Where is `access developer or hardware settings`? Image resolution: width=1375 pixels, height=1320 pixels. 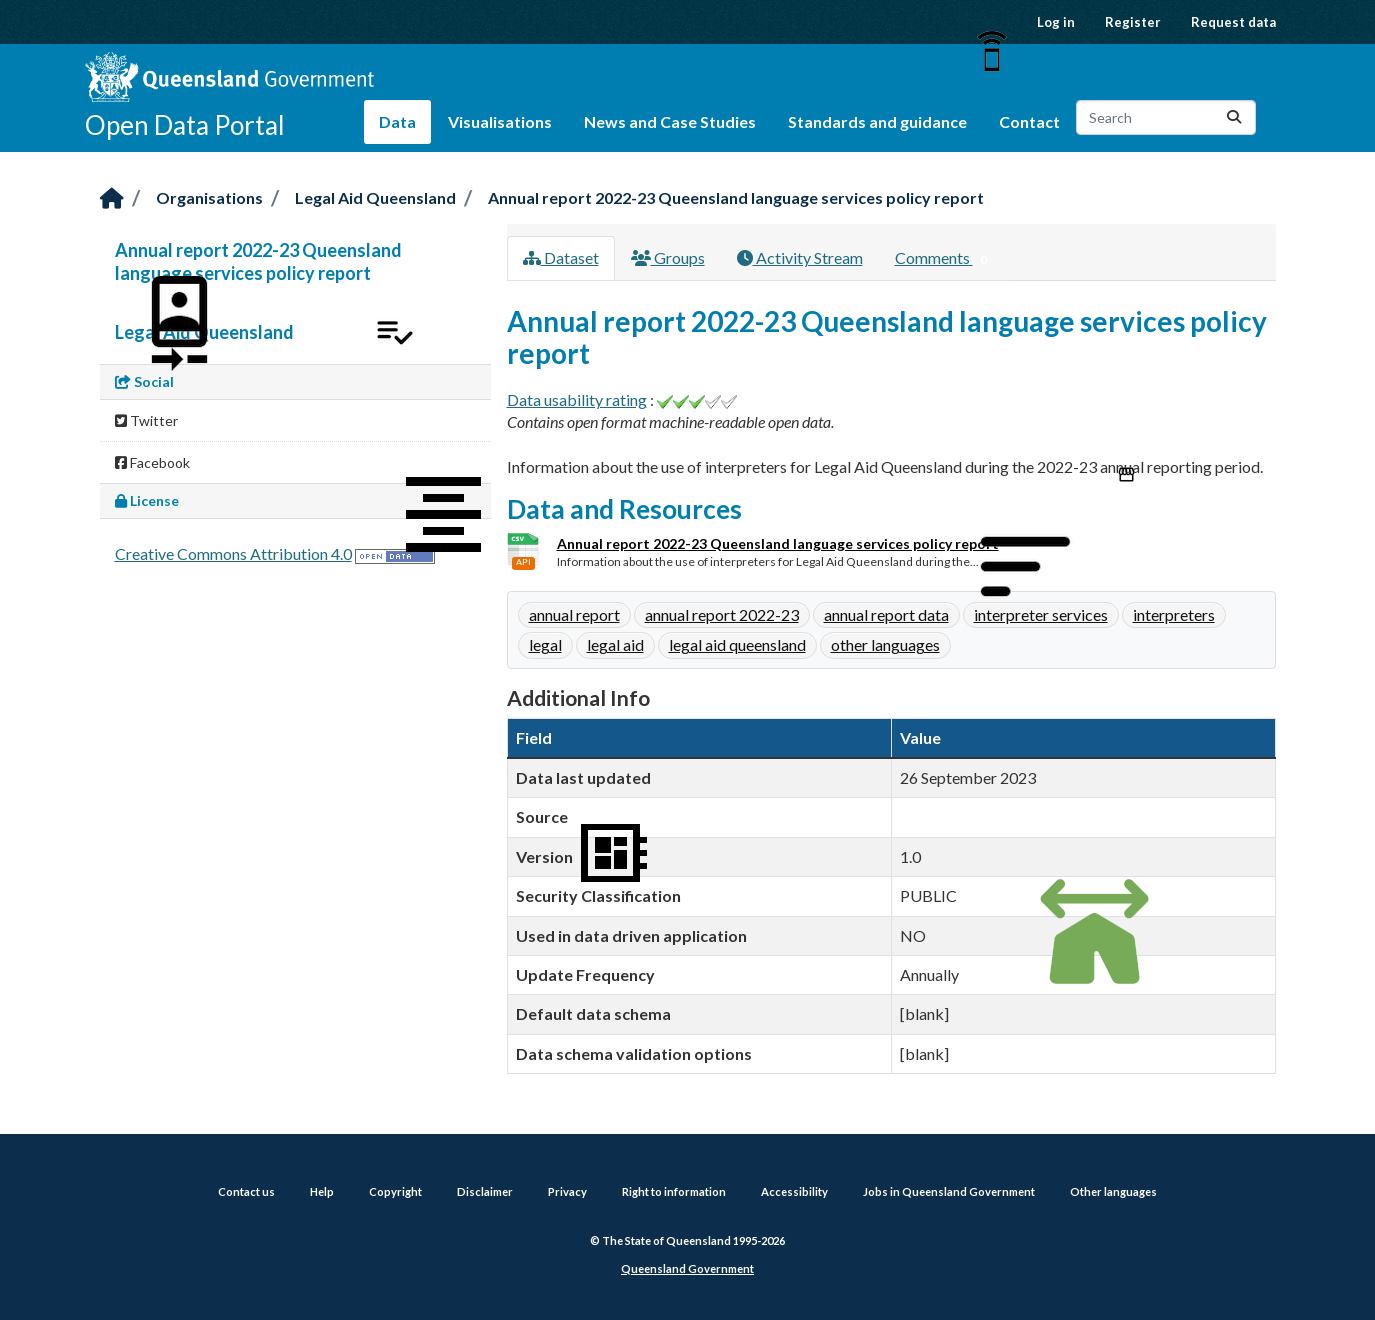 access developer or hardware settings is located at coordinates (614, 853).